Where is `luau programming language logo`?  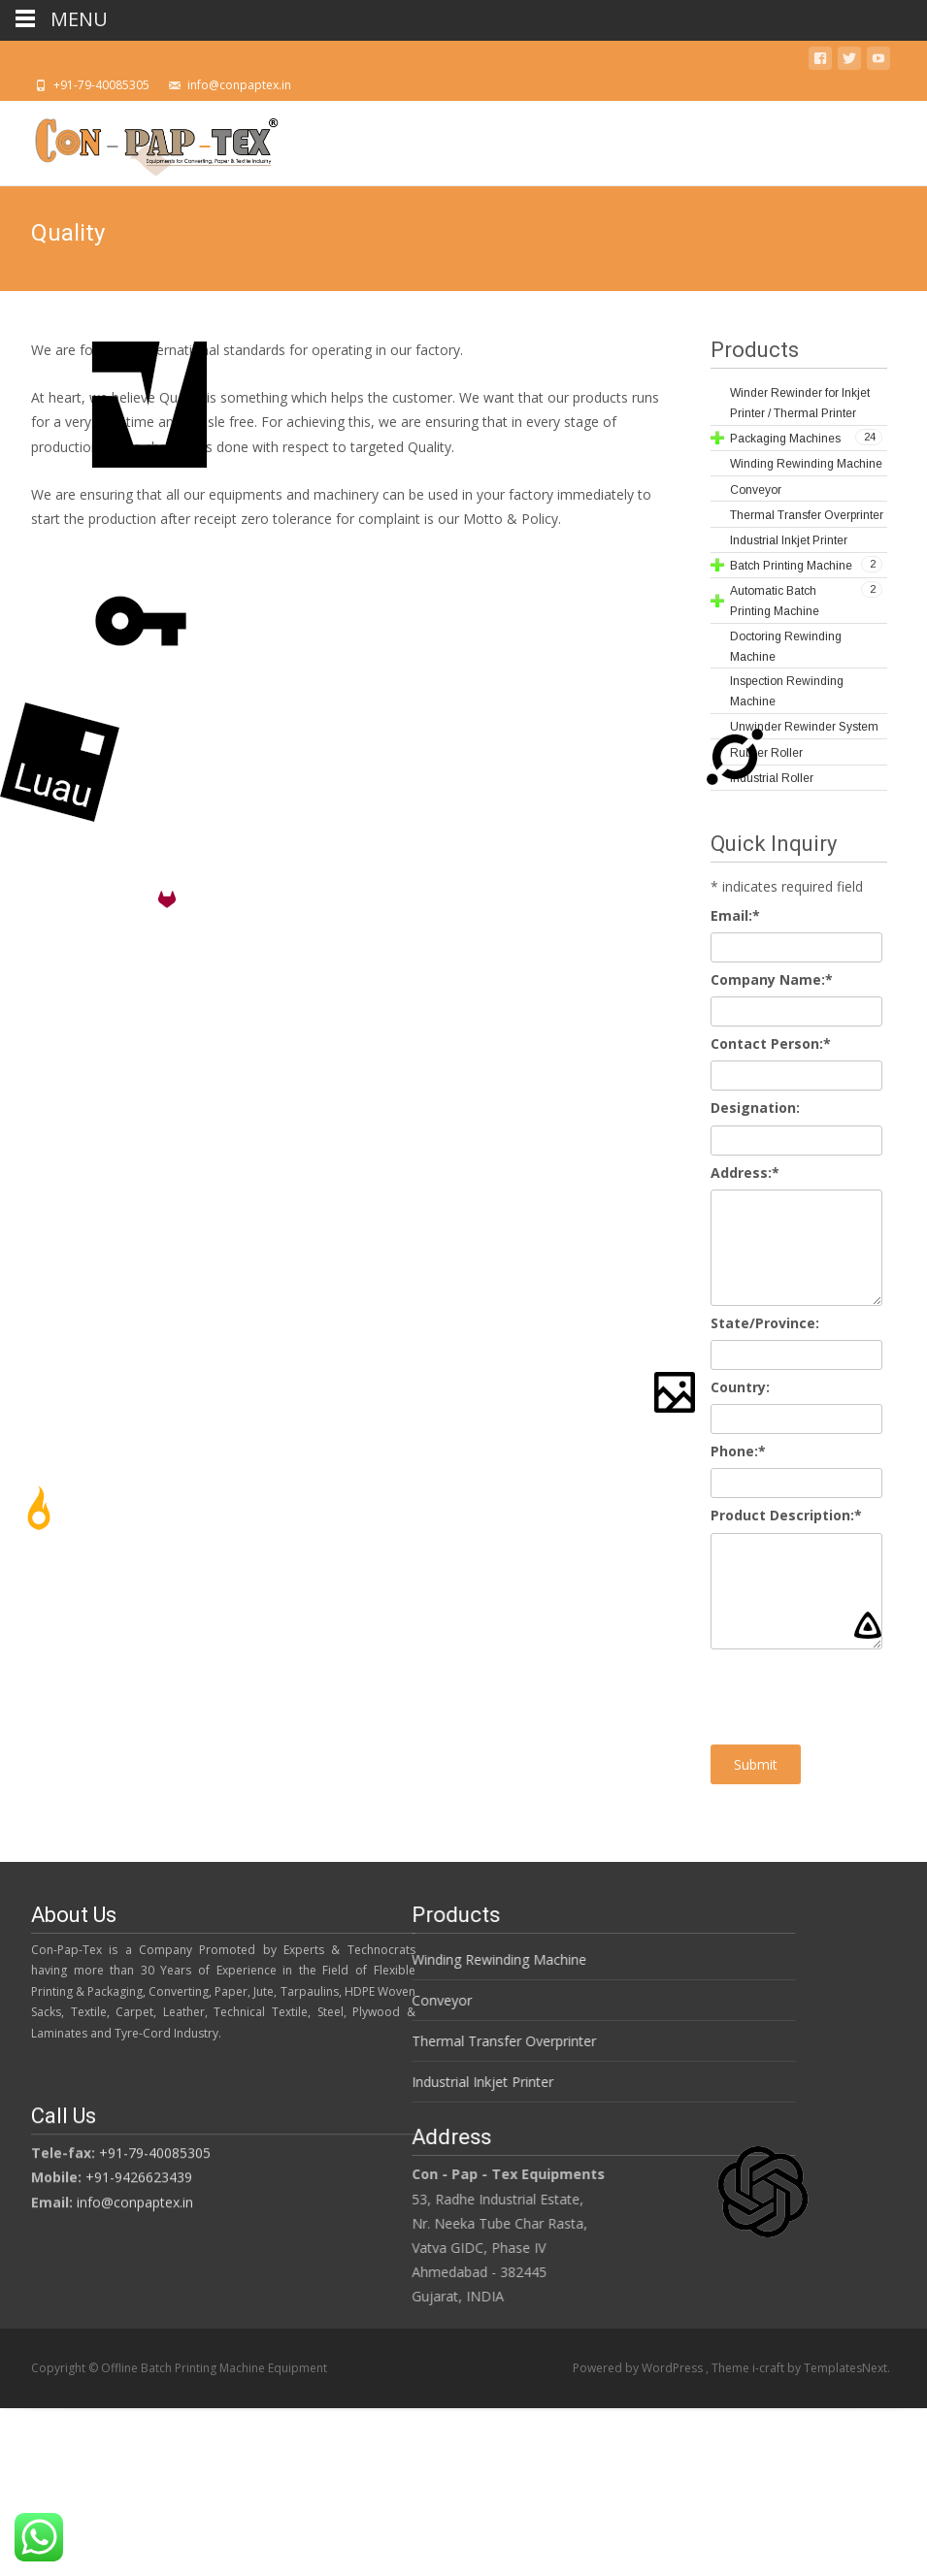
luau programming language logo is located at coordinates (59, 762).